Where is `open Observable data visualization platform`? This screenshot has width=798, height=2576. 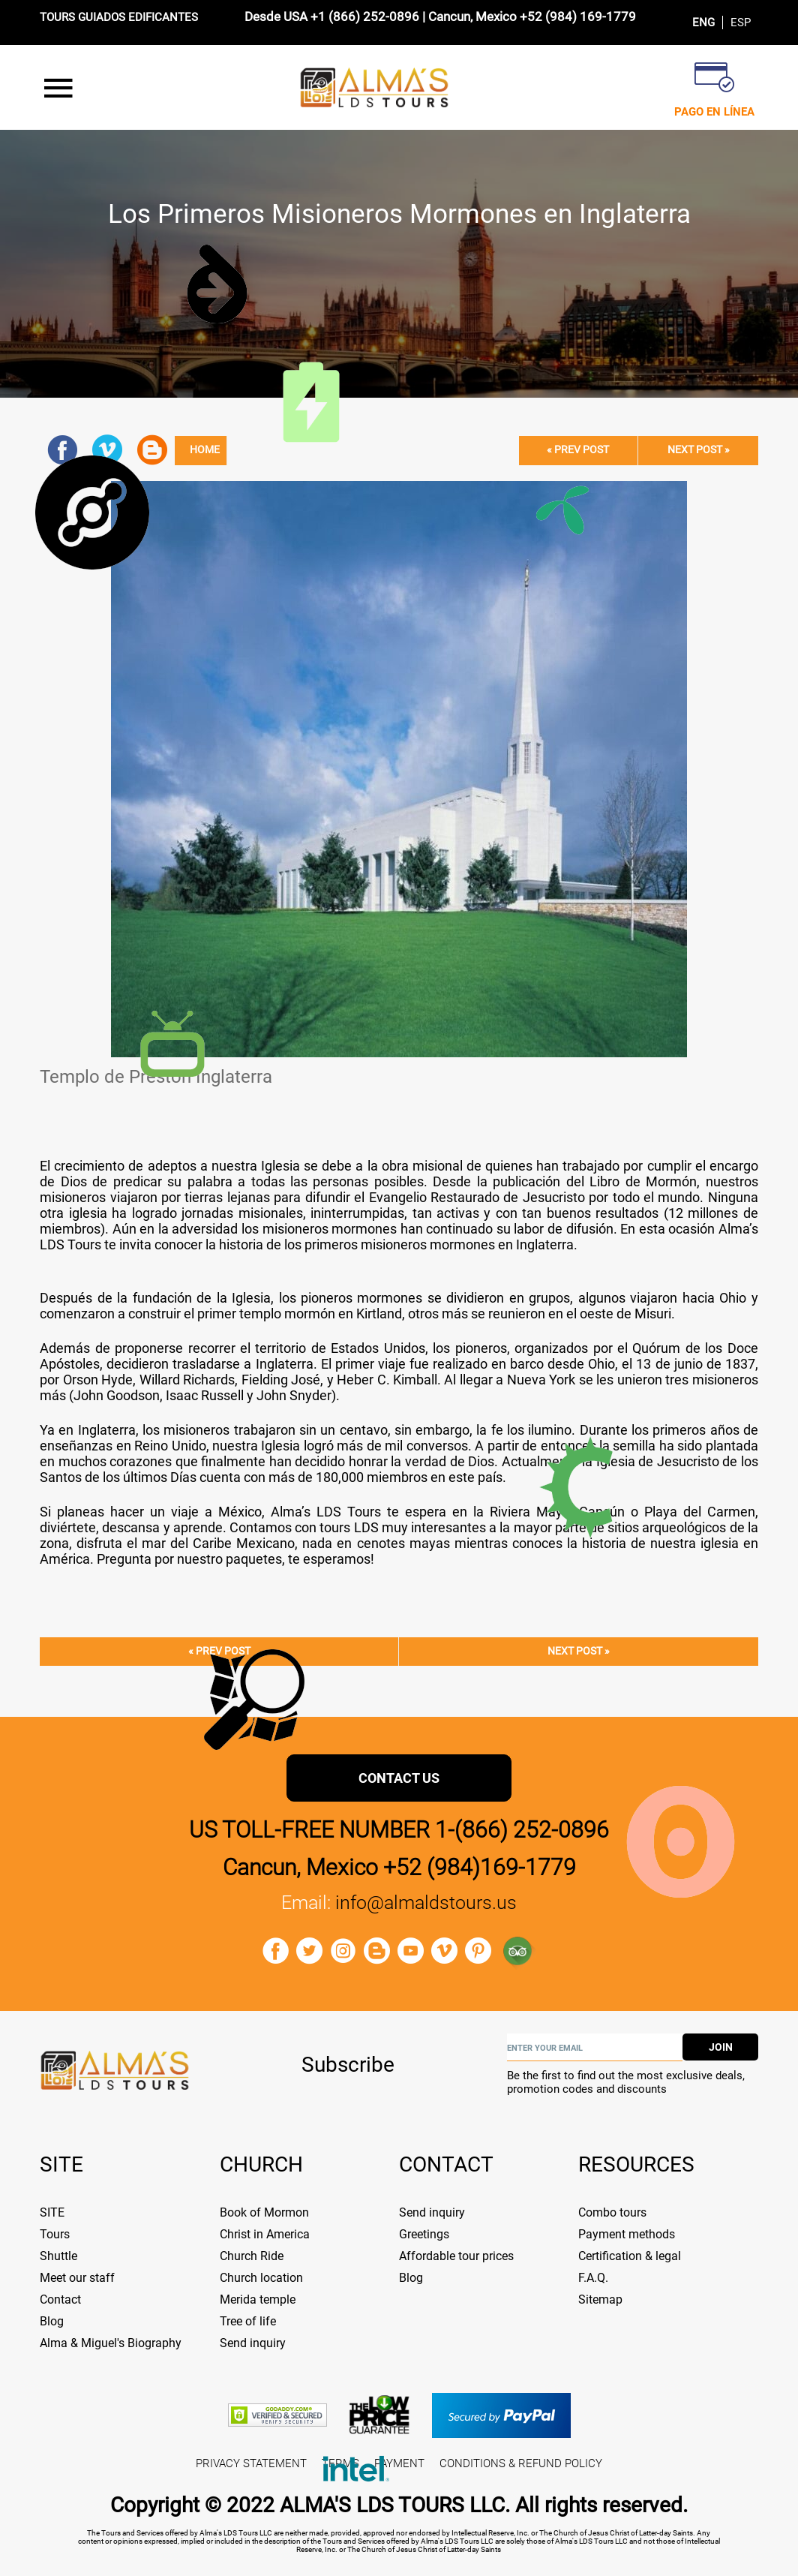 open Observable data visualization platform is located at coordinates (680, 1841).